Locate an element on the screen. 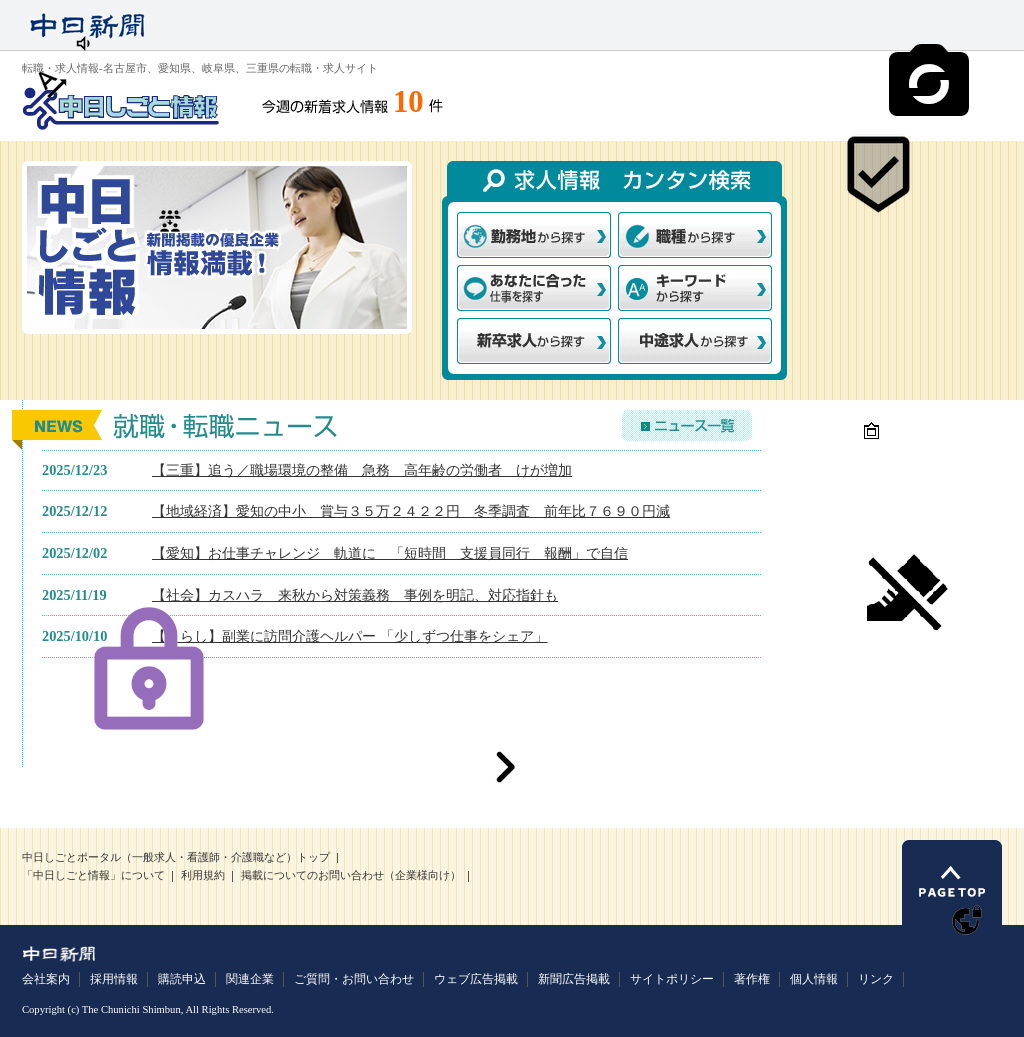 This screenshot has width=1024, height=1037. decrease audio volume is located at coordinates (83, 43).